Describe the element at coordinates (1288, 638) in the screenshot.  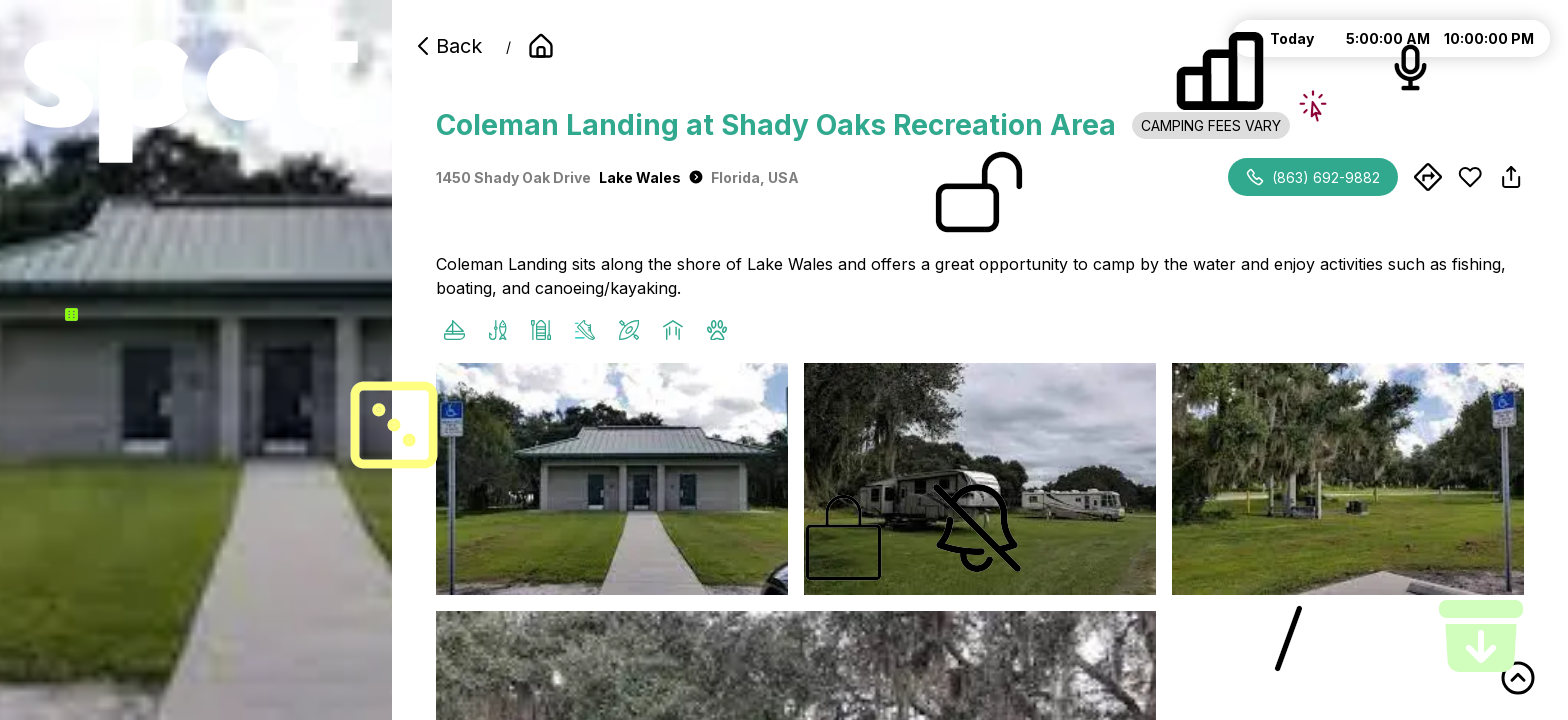
I see `indicates a disabled or unavailable feature` at that location.